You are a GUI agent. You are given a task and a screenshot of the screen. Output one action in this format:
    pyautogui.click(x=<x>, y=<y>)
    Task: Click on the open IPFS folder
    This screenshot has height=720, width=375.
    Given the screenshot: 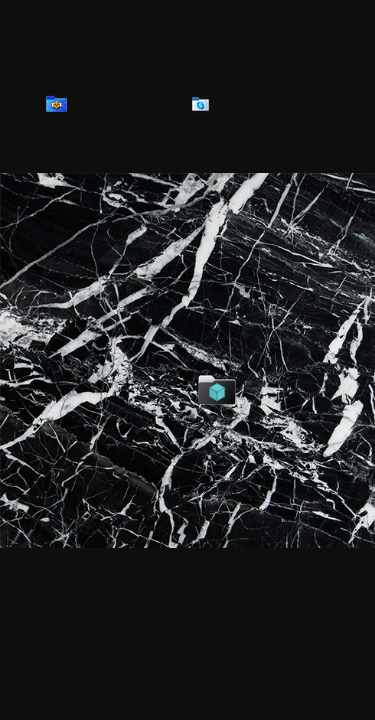 What is the action you would take?
    pyautogui.click(x=217, y=391)
    